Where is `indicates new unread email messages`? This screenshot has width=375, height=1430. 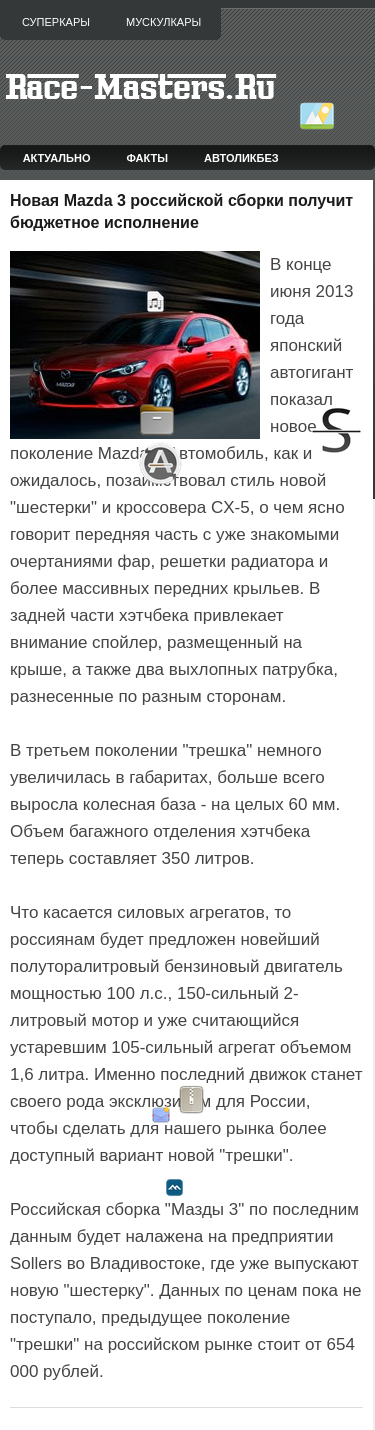
indicates new unread email messages is located at coordinates (161, 1115).